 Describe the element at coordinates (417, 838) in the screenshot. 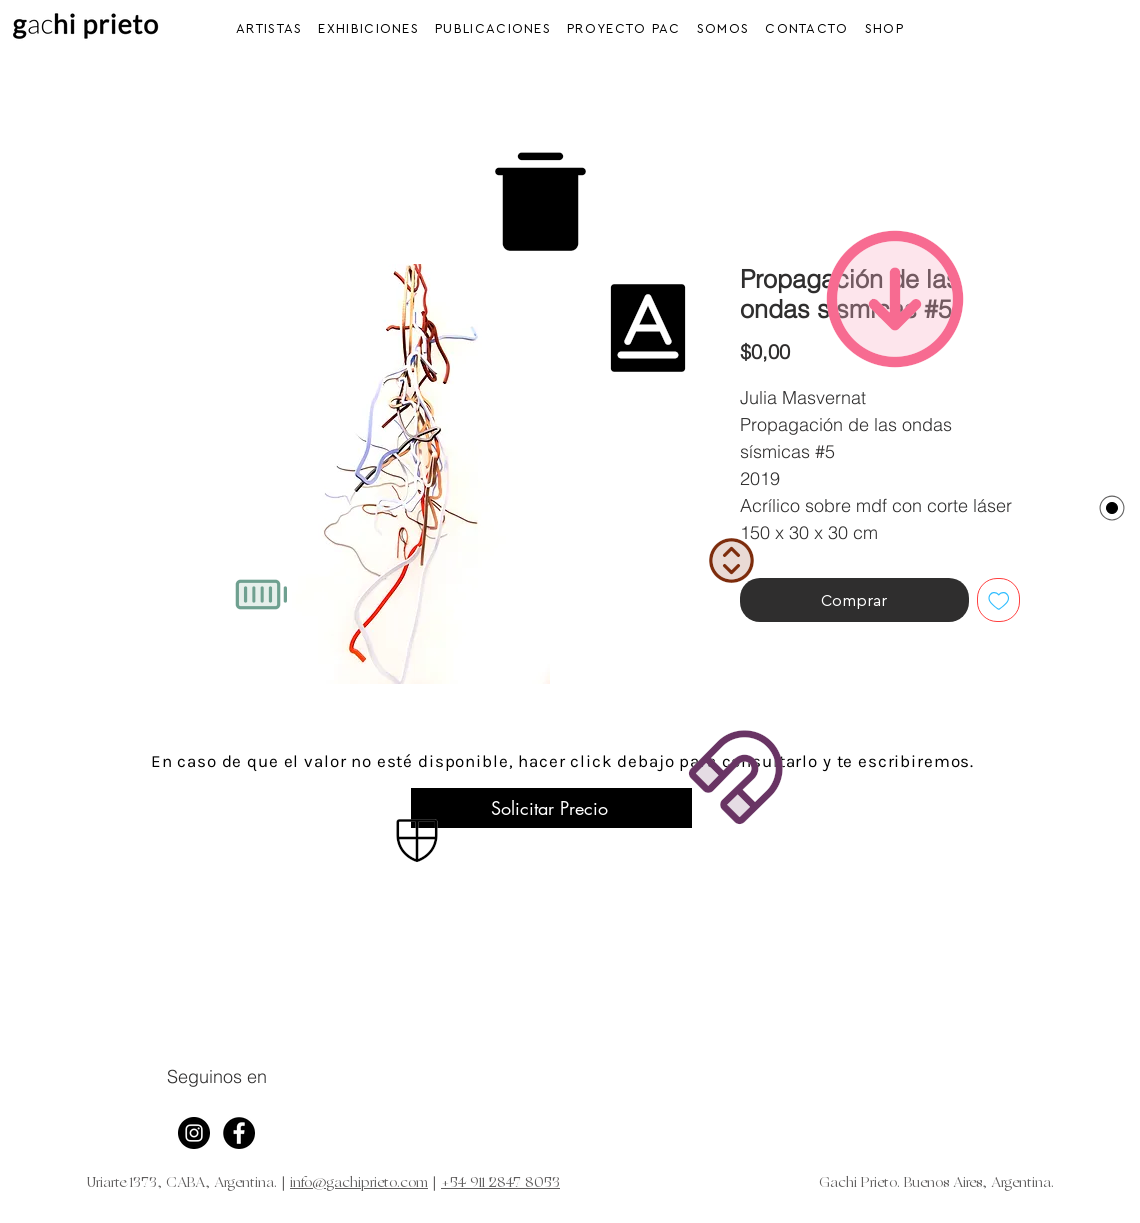

I see `view security or protection settings` at that location.